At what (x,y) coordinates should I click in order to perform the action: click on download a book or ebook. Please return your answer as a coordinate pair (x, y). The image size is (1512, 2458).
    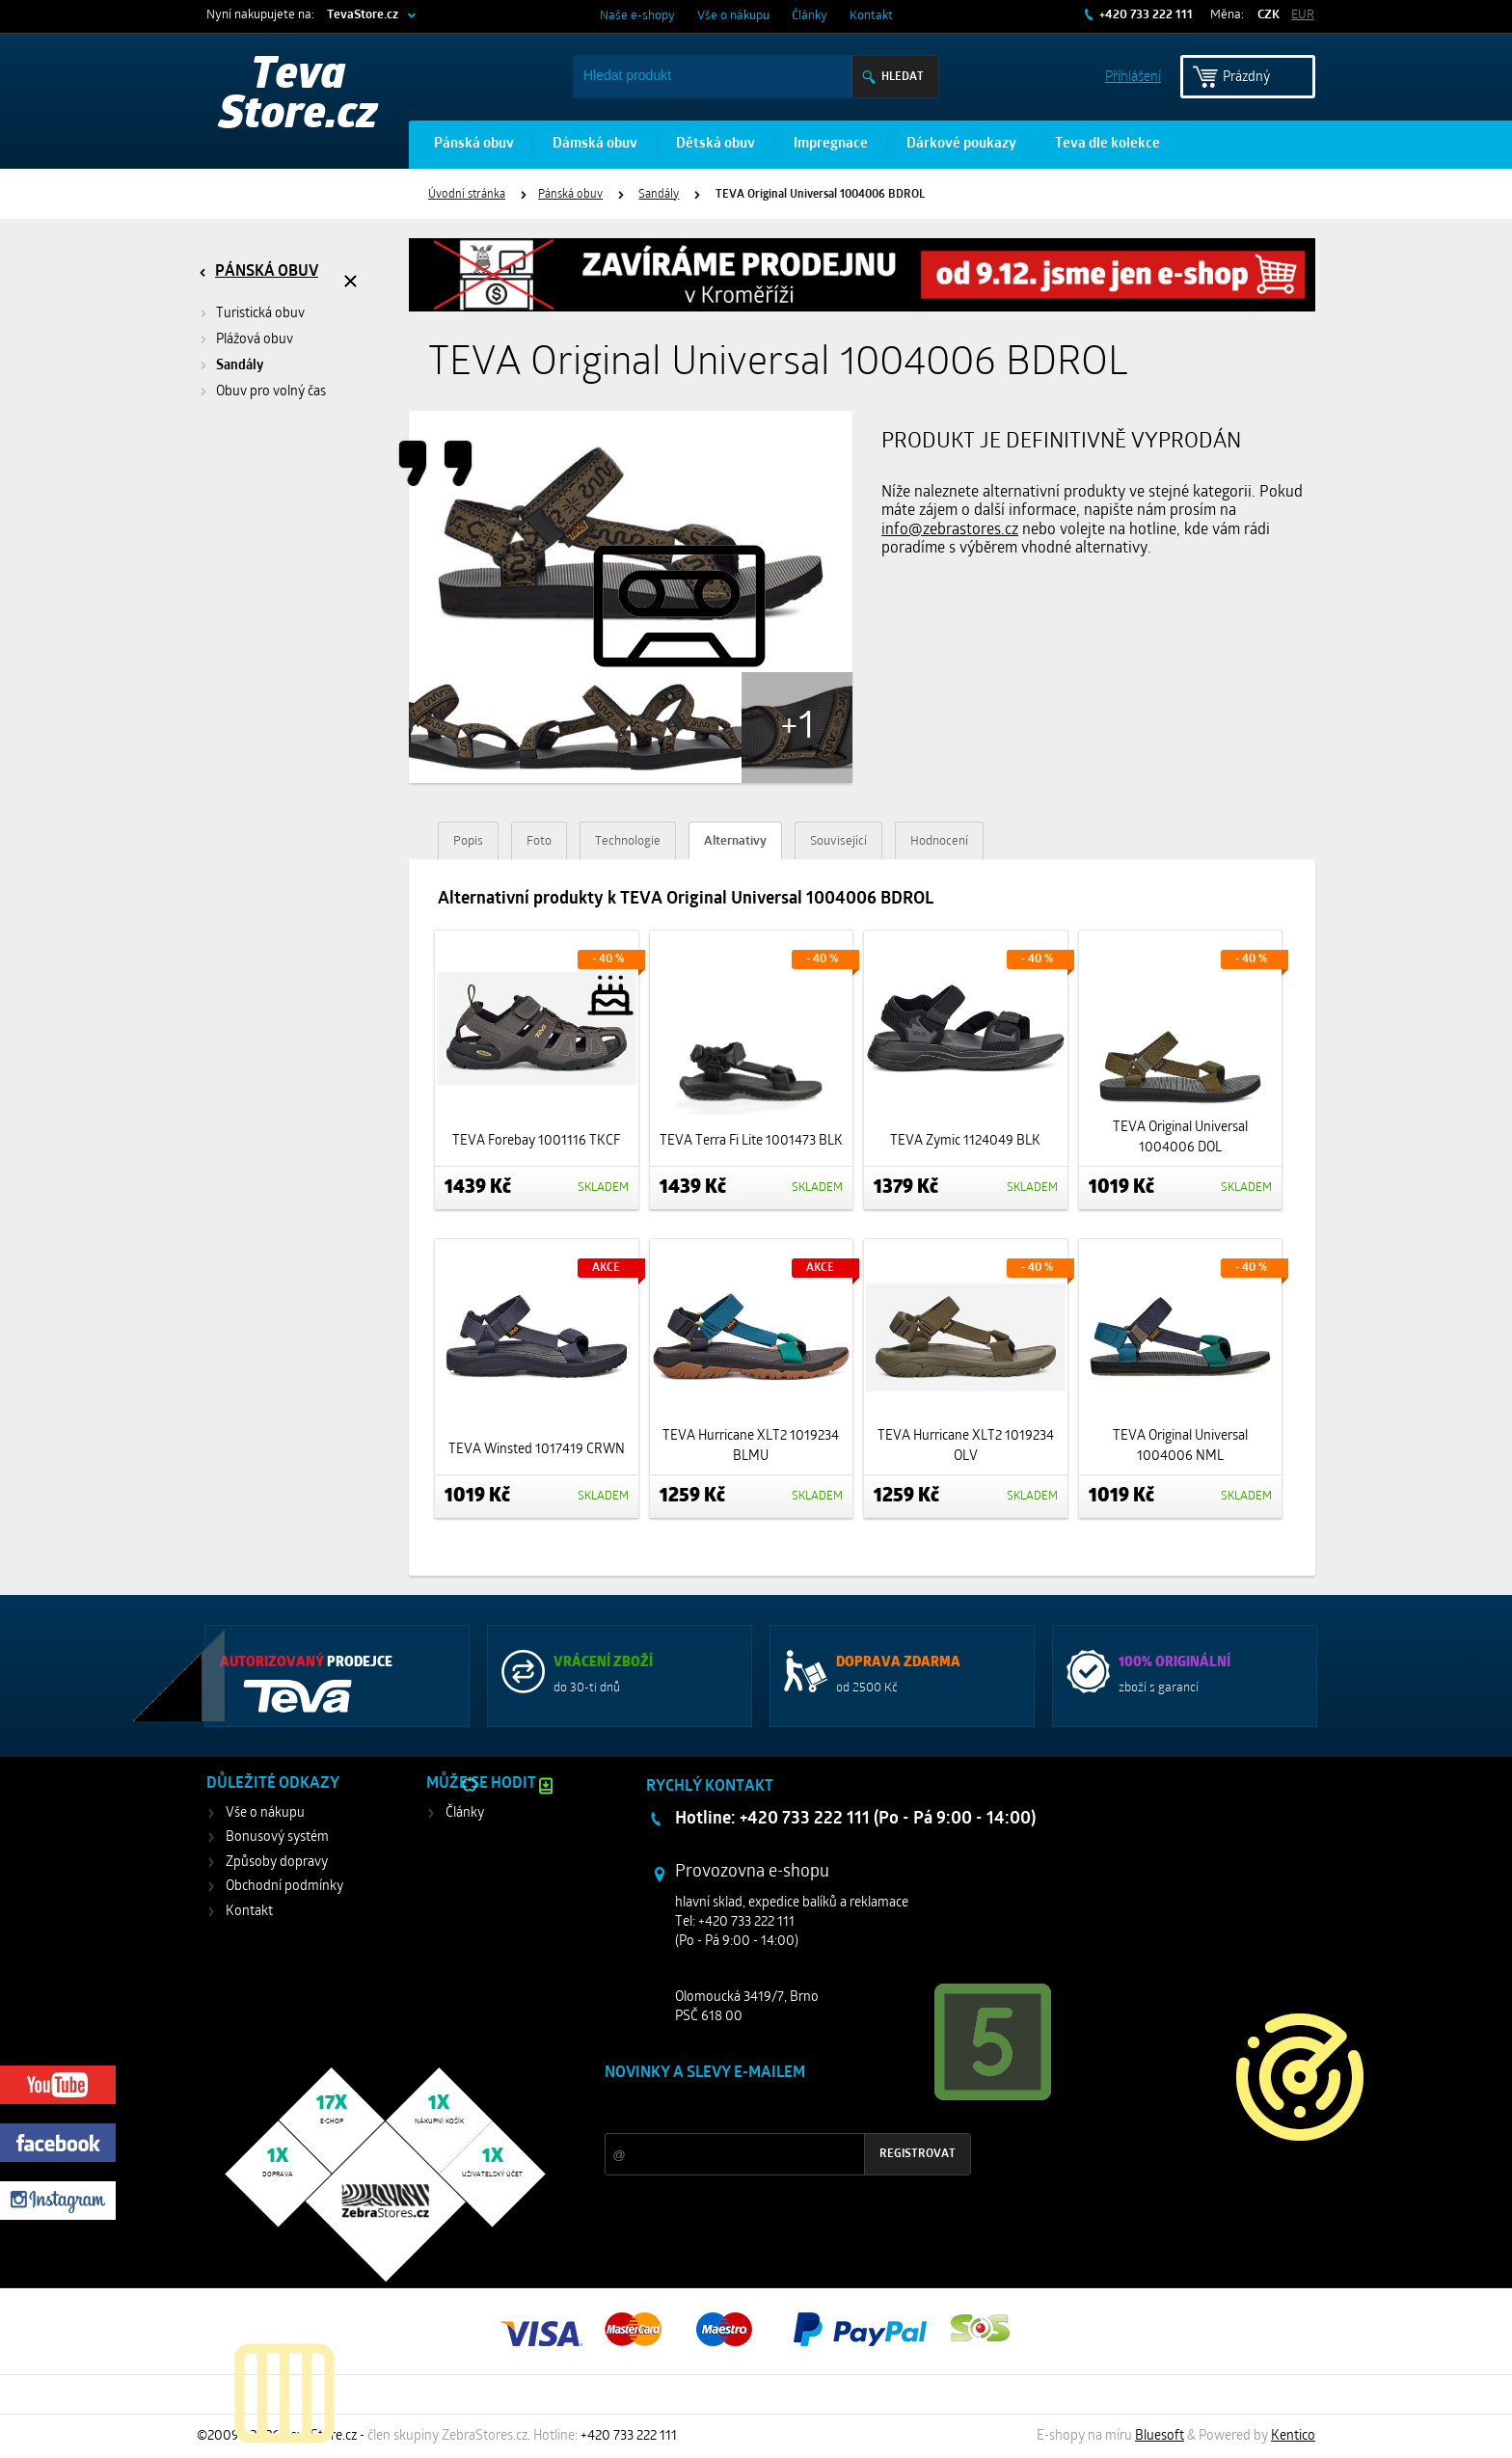
    Looking at the image, I should click on (546, 1786).